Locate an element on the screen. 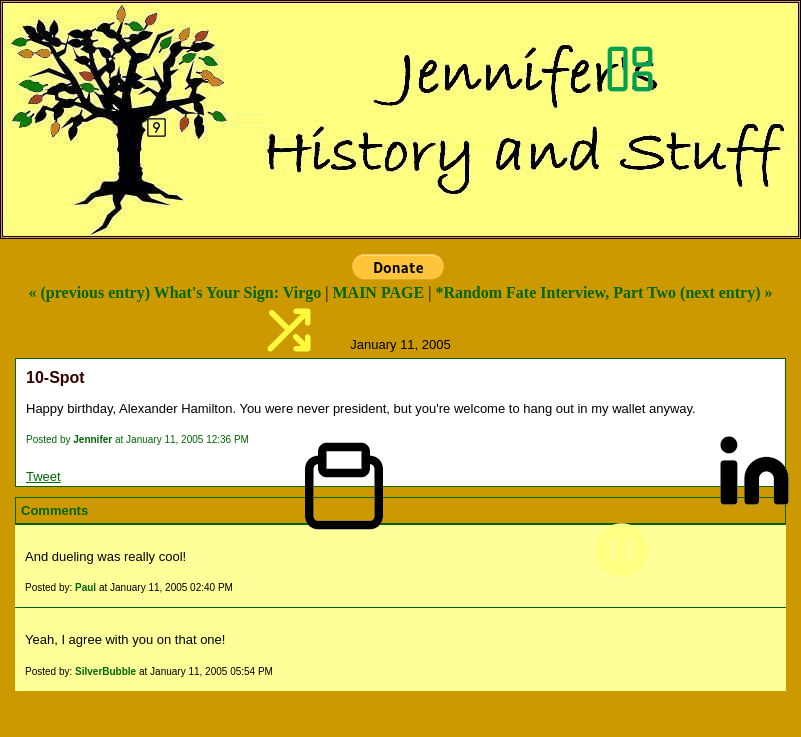 Image resolution: width=801 pixels, height=737 pixels. pause media playback is located at coordinates (621, 550).